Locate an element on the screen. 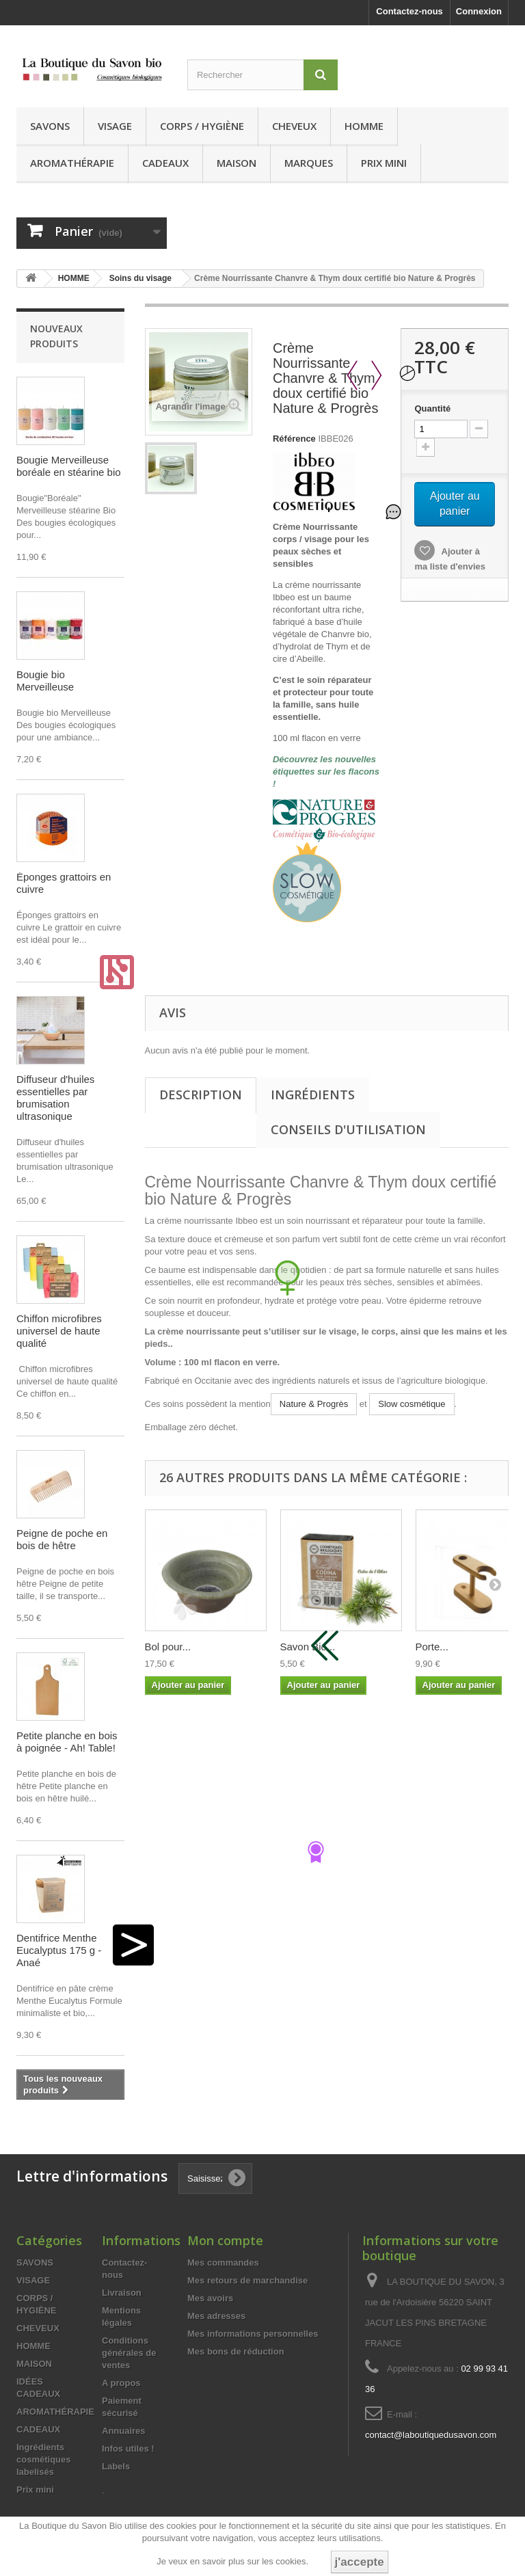 The height and width of the screenshot is (2576, 525). view achievements or awards is located at coordinates (316, 1852).